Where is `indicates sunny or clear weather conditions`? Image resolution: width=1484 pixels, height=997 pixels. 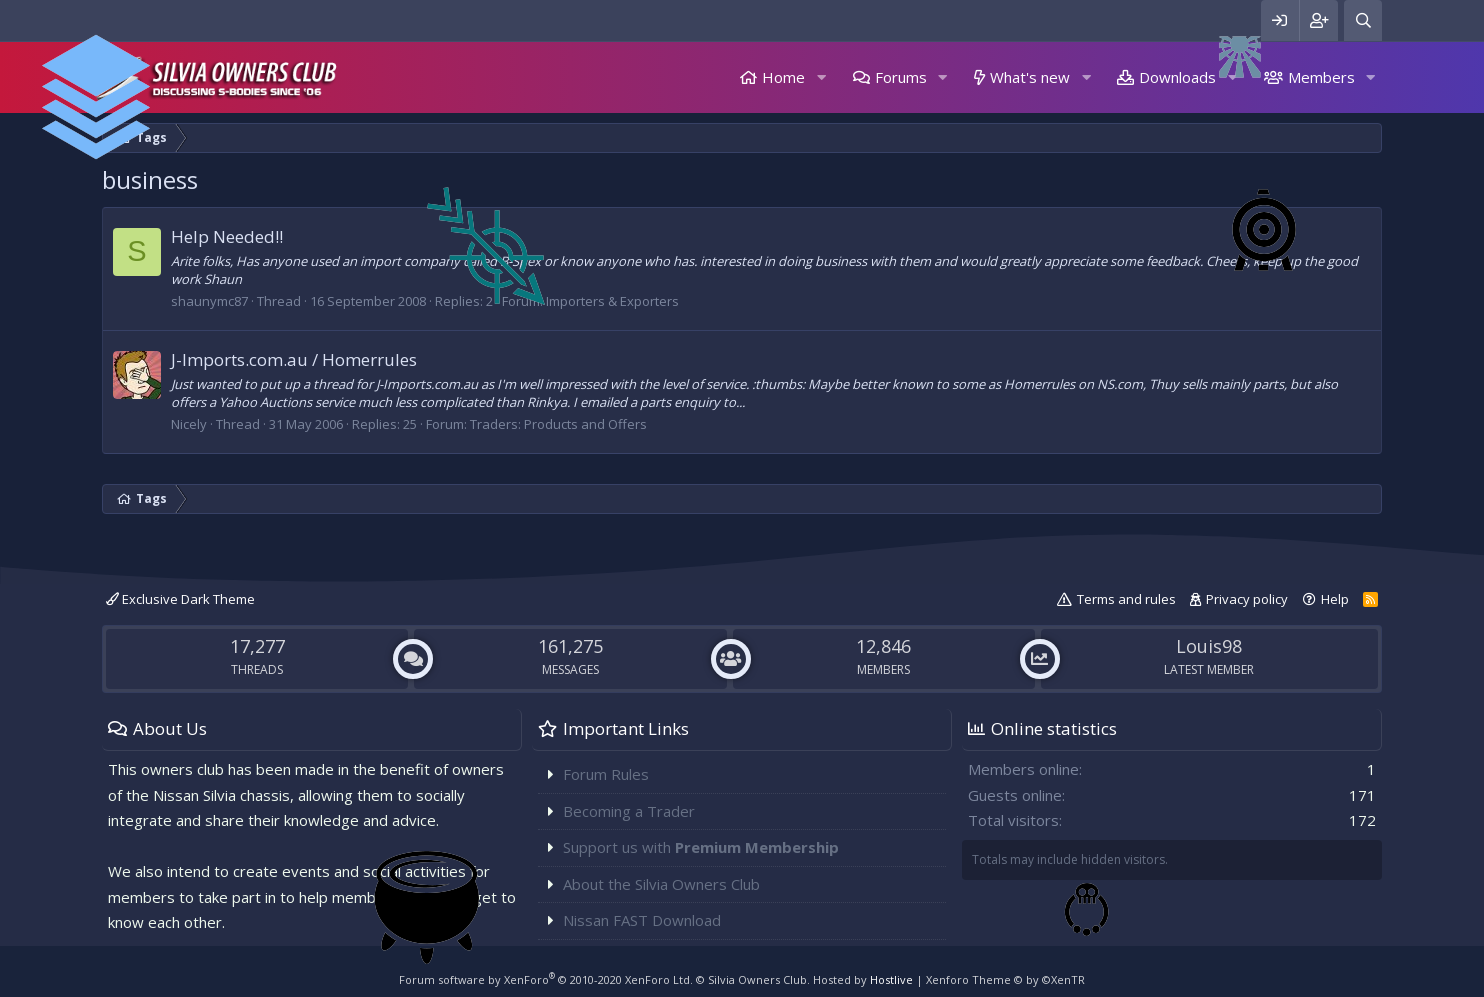 indicates sunny or clear weather conditions is located at coordinates (1240, 57).